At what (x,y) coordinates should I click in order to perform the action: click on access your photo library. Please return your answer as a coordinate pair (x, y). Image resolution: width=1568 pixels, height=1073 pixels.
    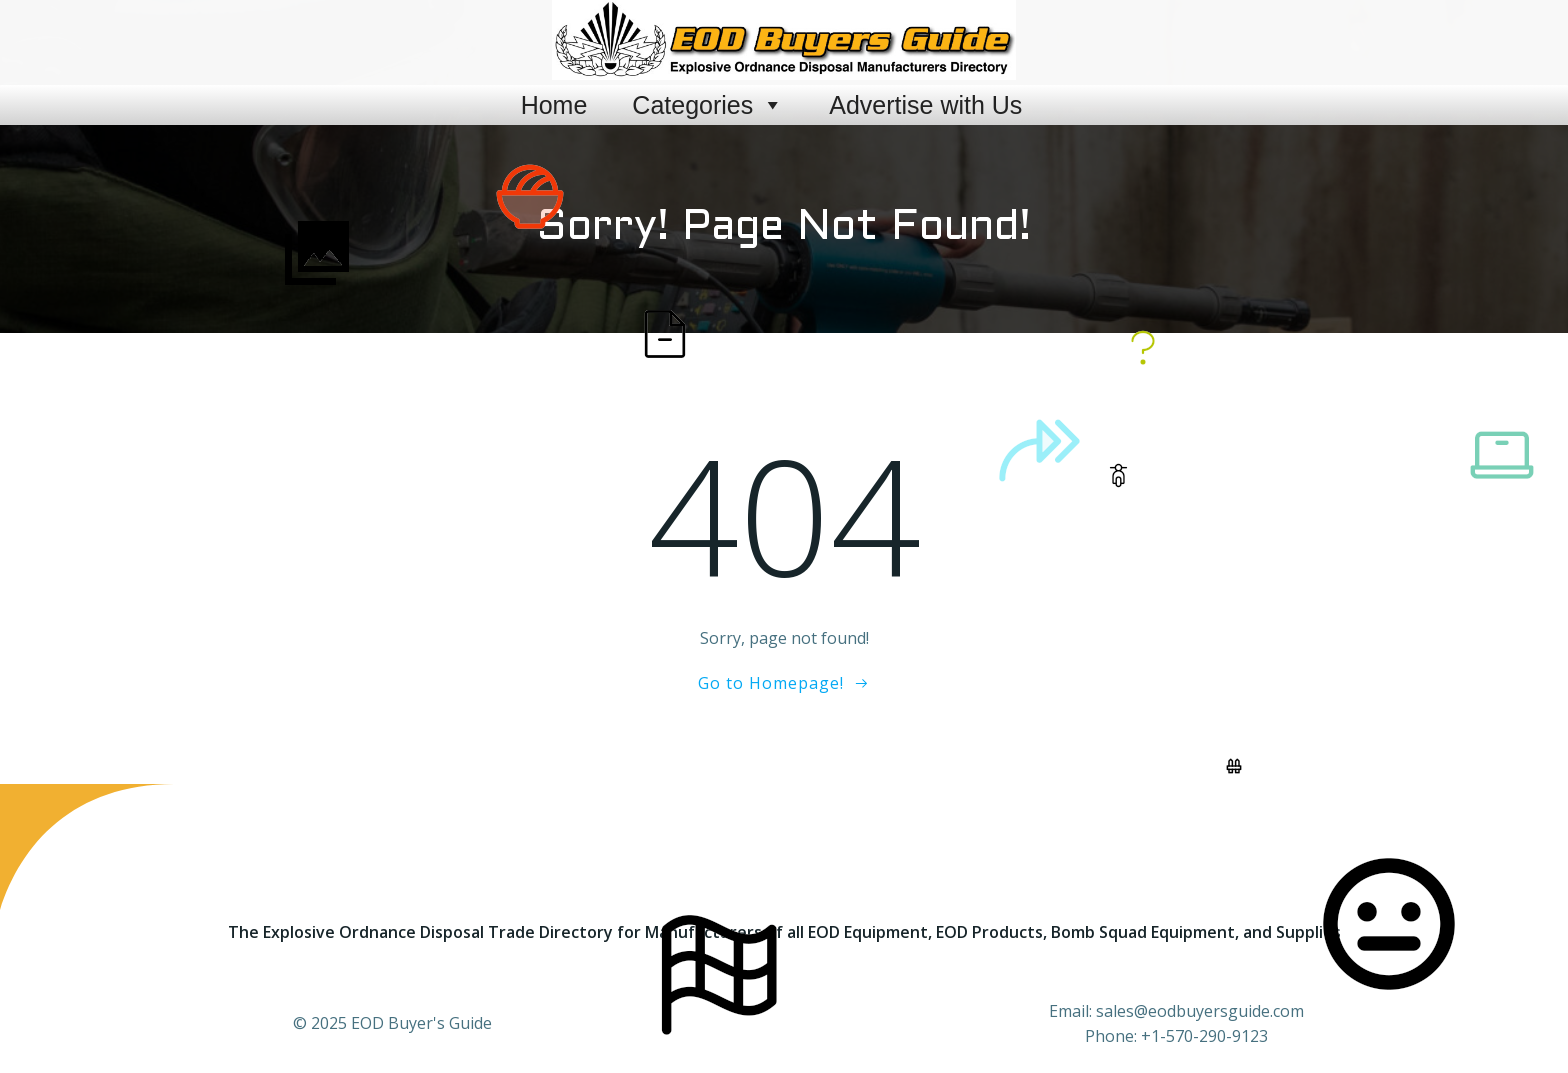
    Looking at the image, I should click on (317, 253).